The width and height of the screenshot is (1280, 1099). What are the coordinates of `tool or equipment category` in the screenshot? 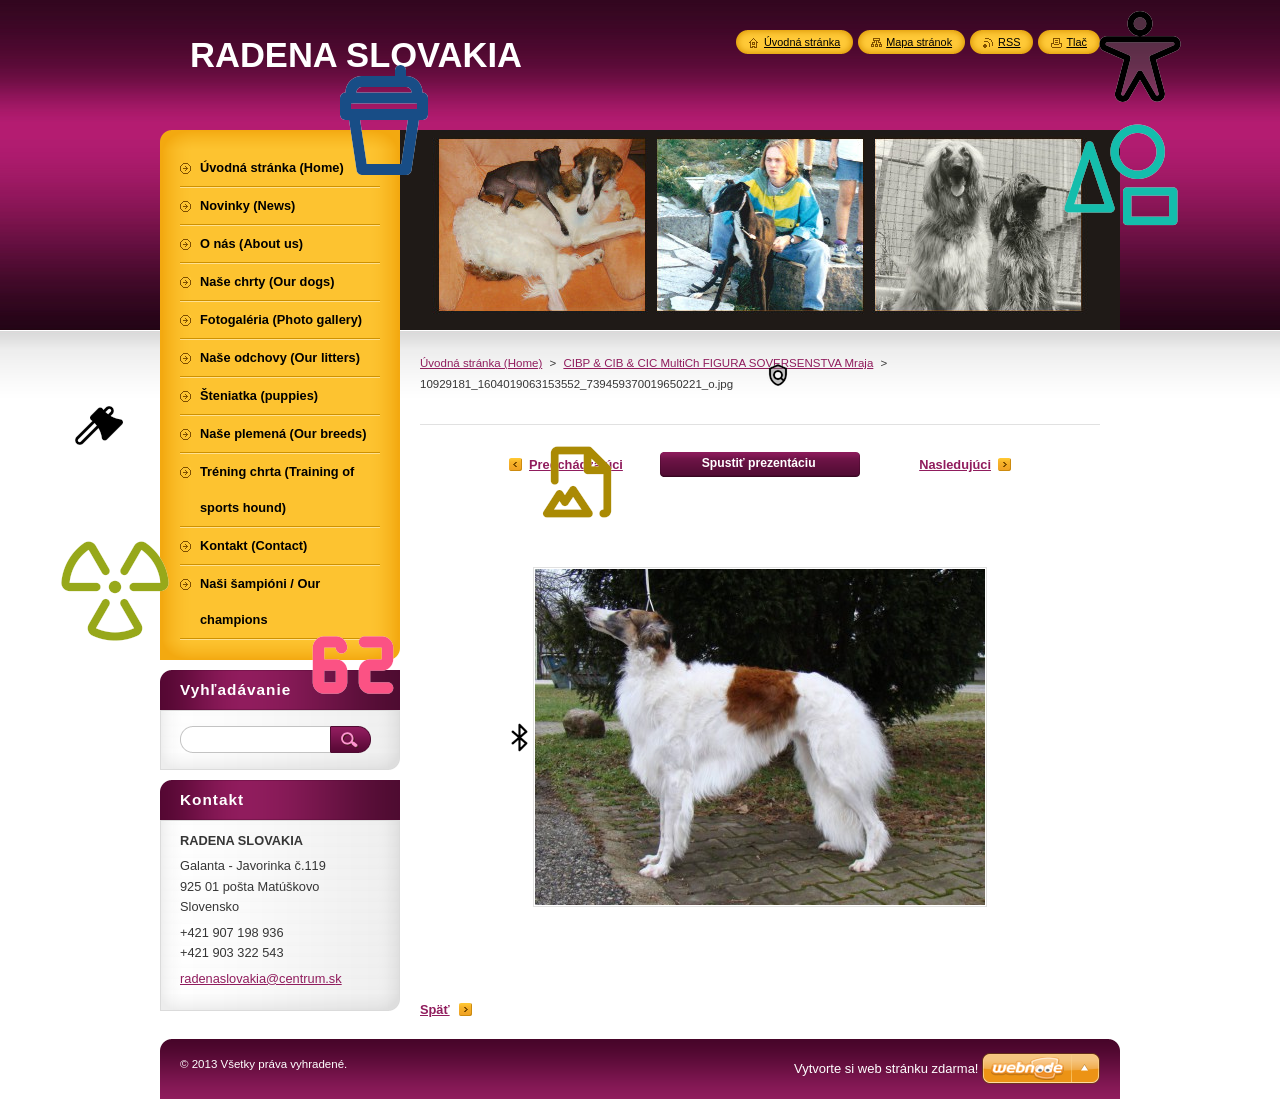 It's located at (99, 427).